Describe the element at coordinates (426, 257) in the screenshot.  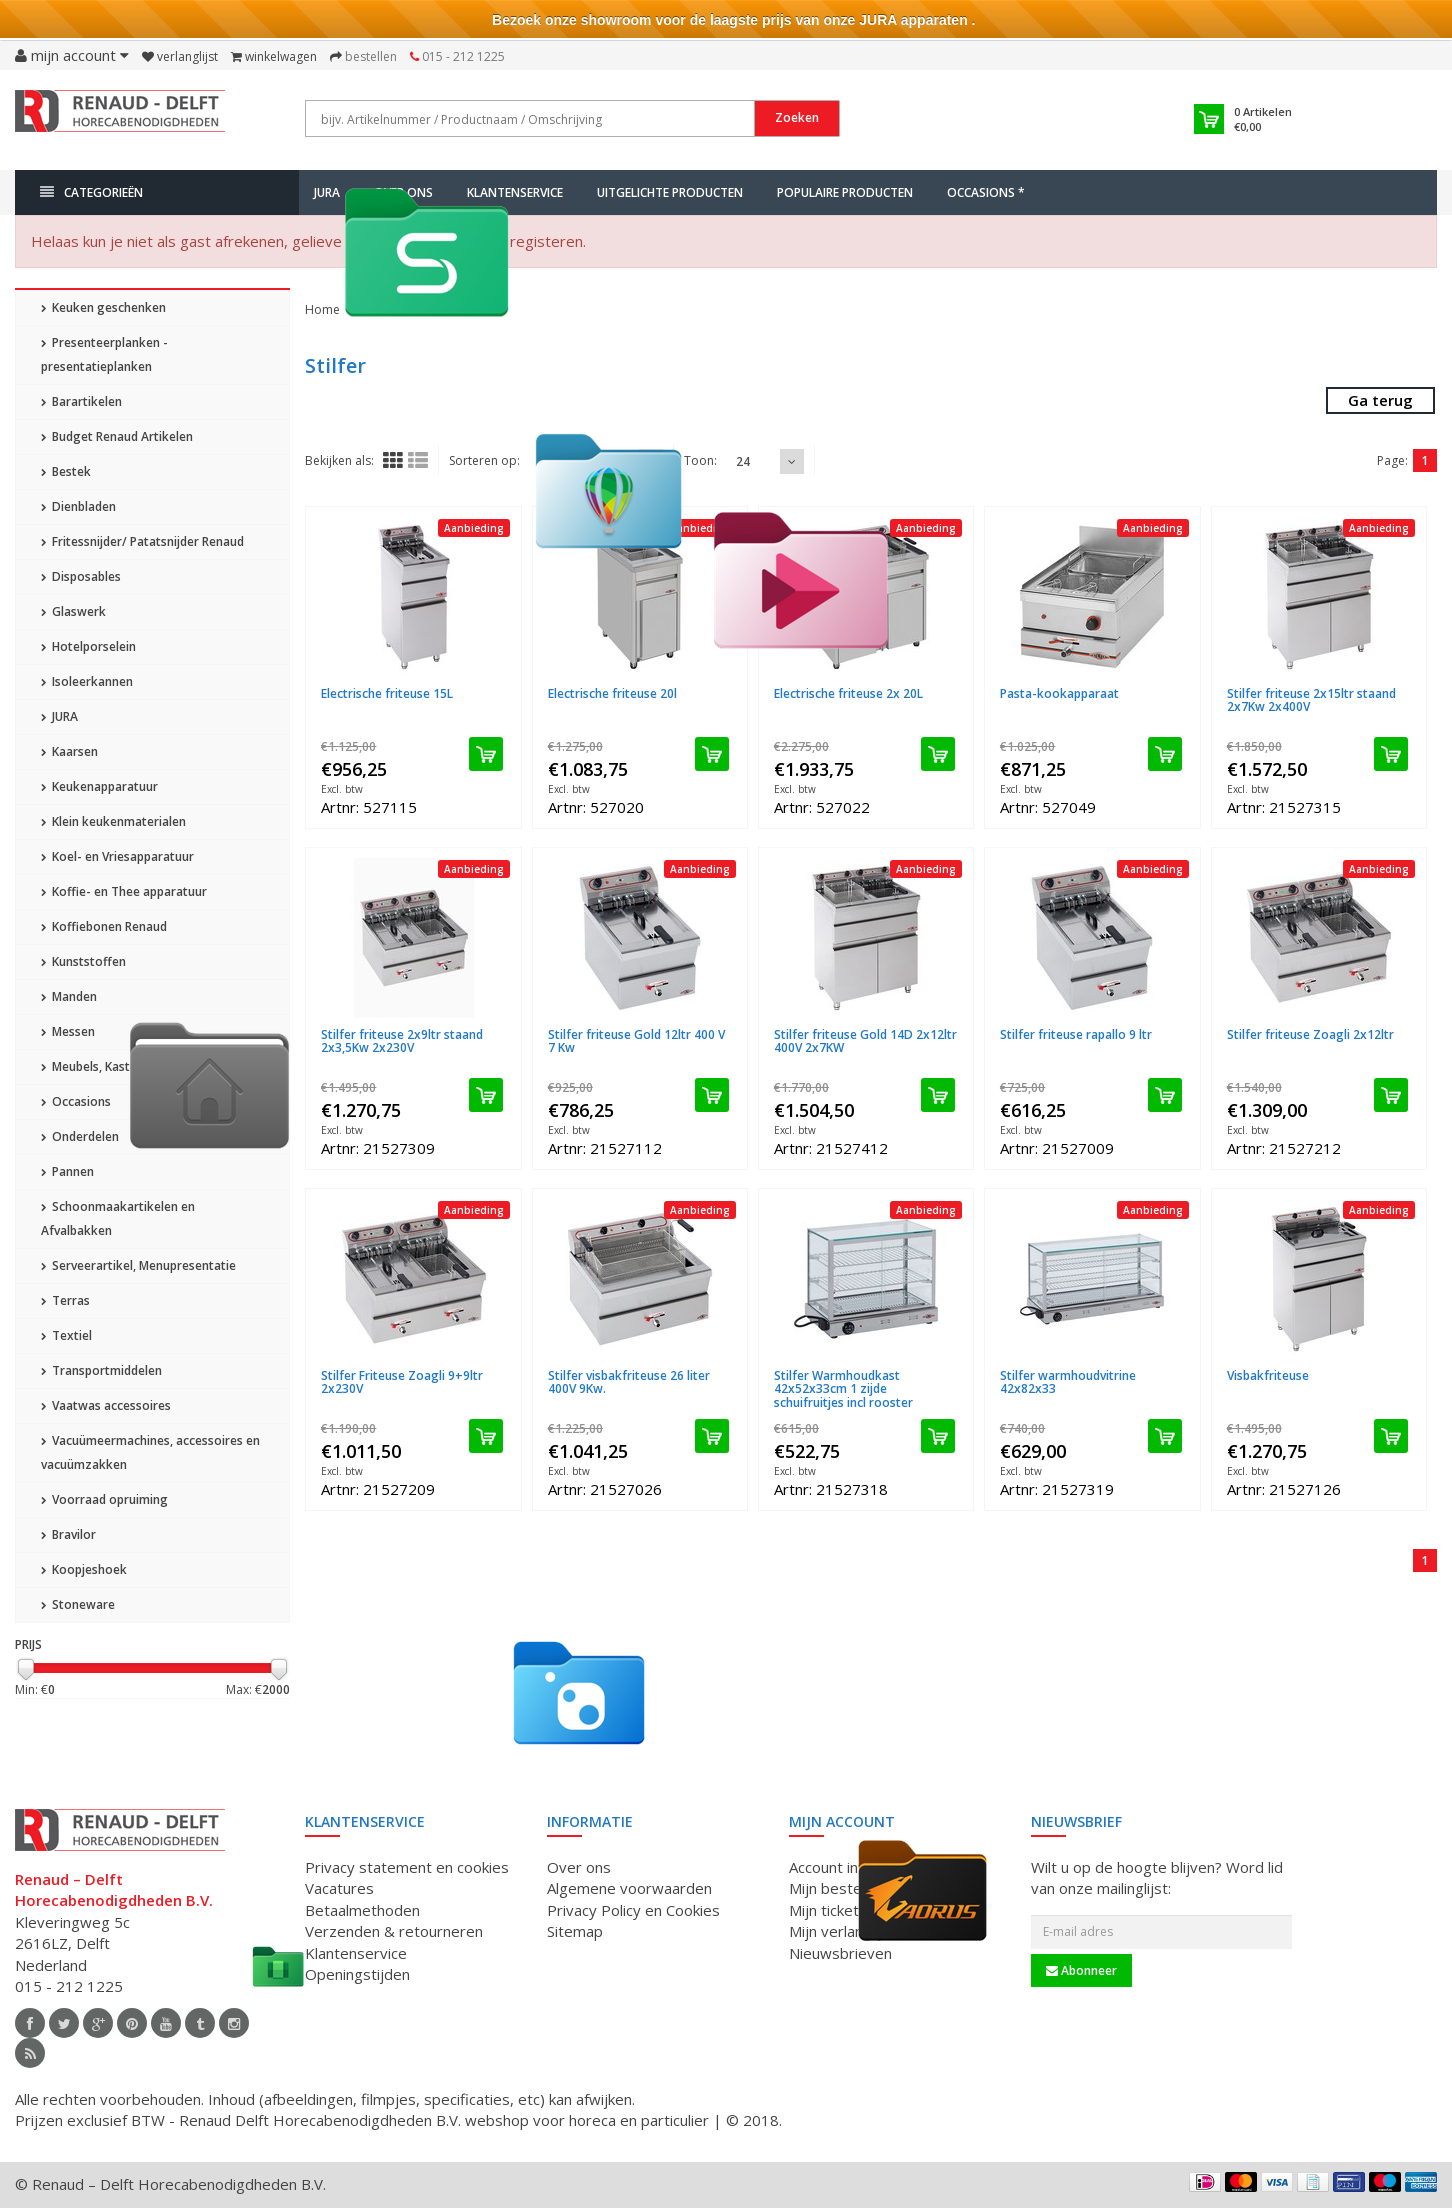
I see `open folder containing WPS spreadsheet files` at that location.